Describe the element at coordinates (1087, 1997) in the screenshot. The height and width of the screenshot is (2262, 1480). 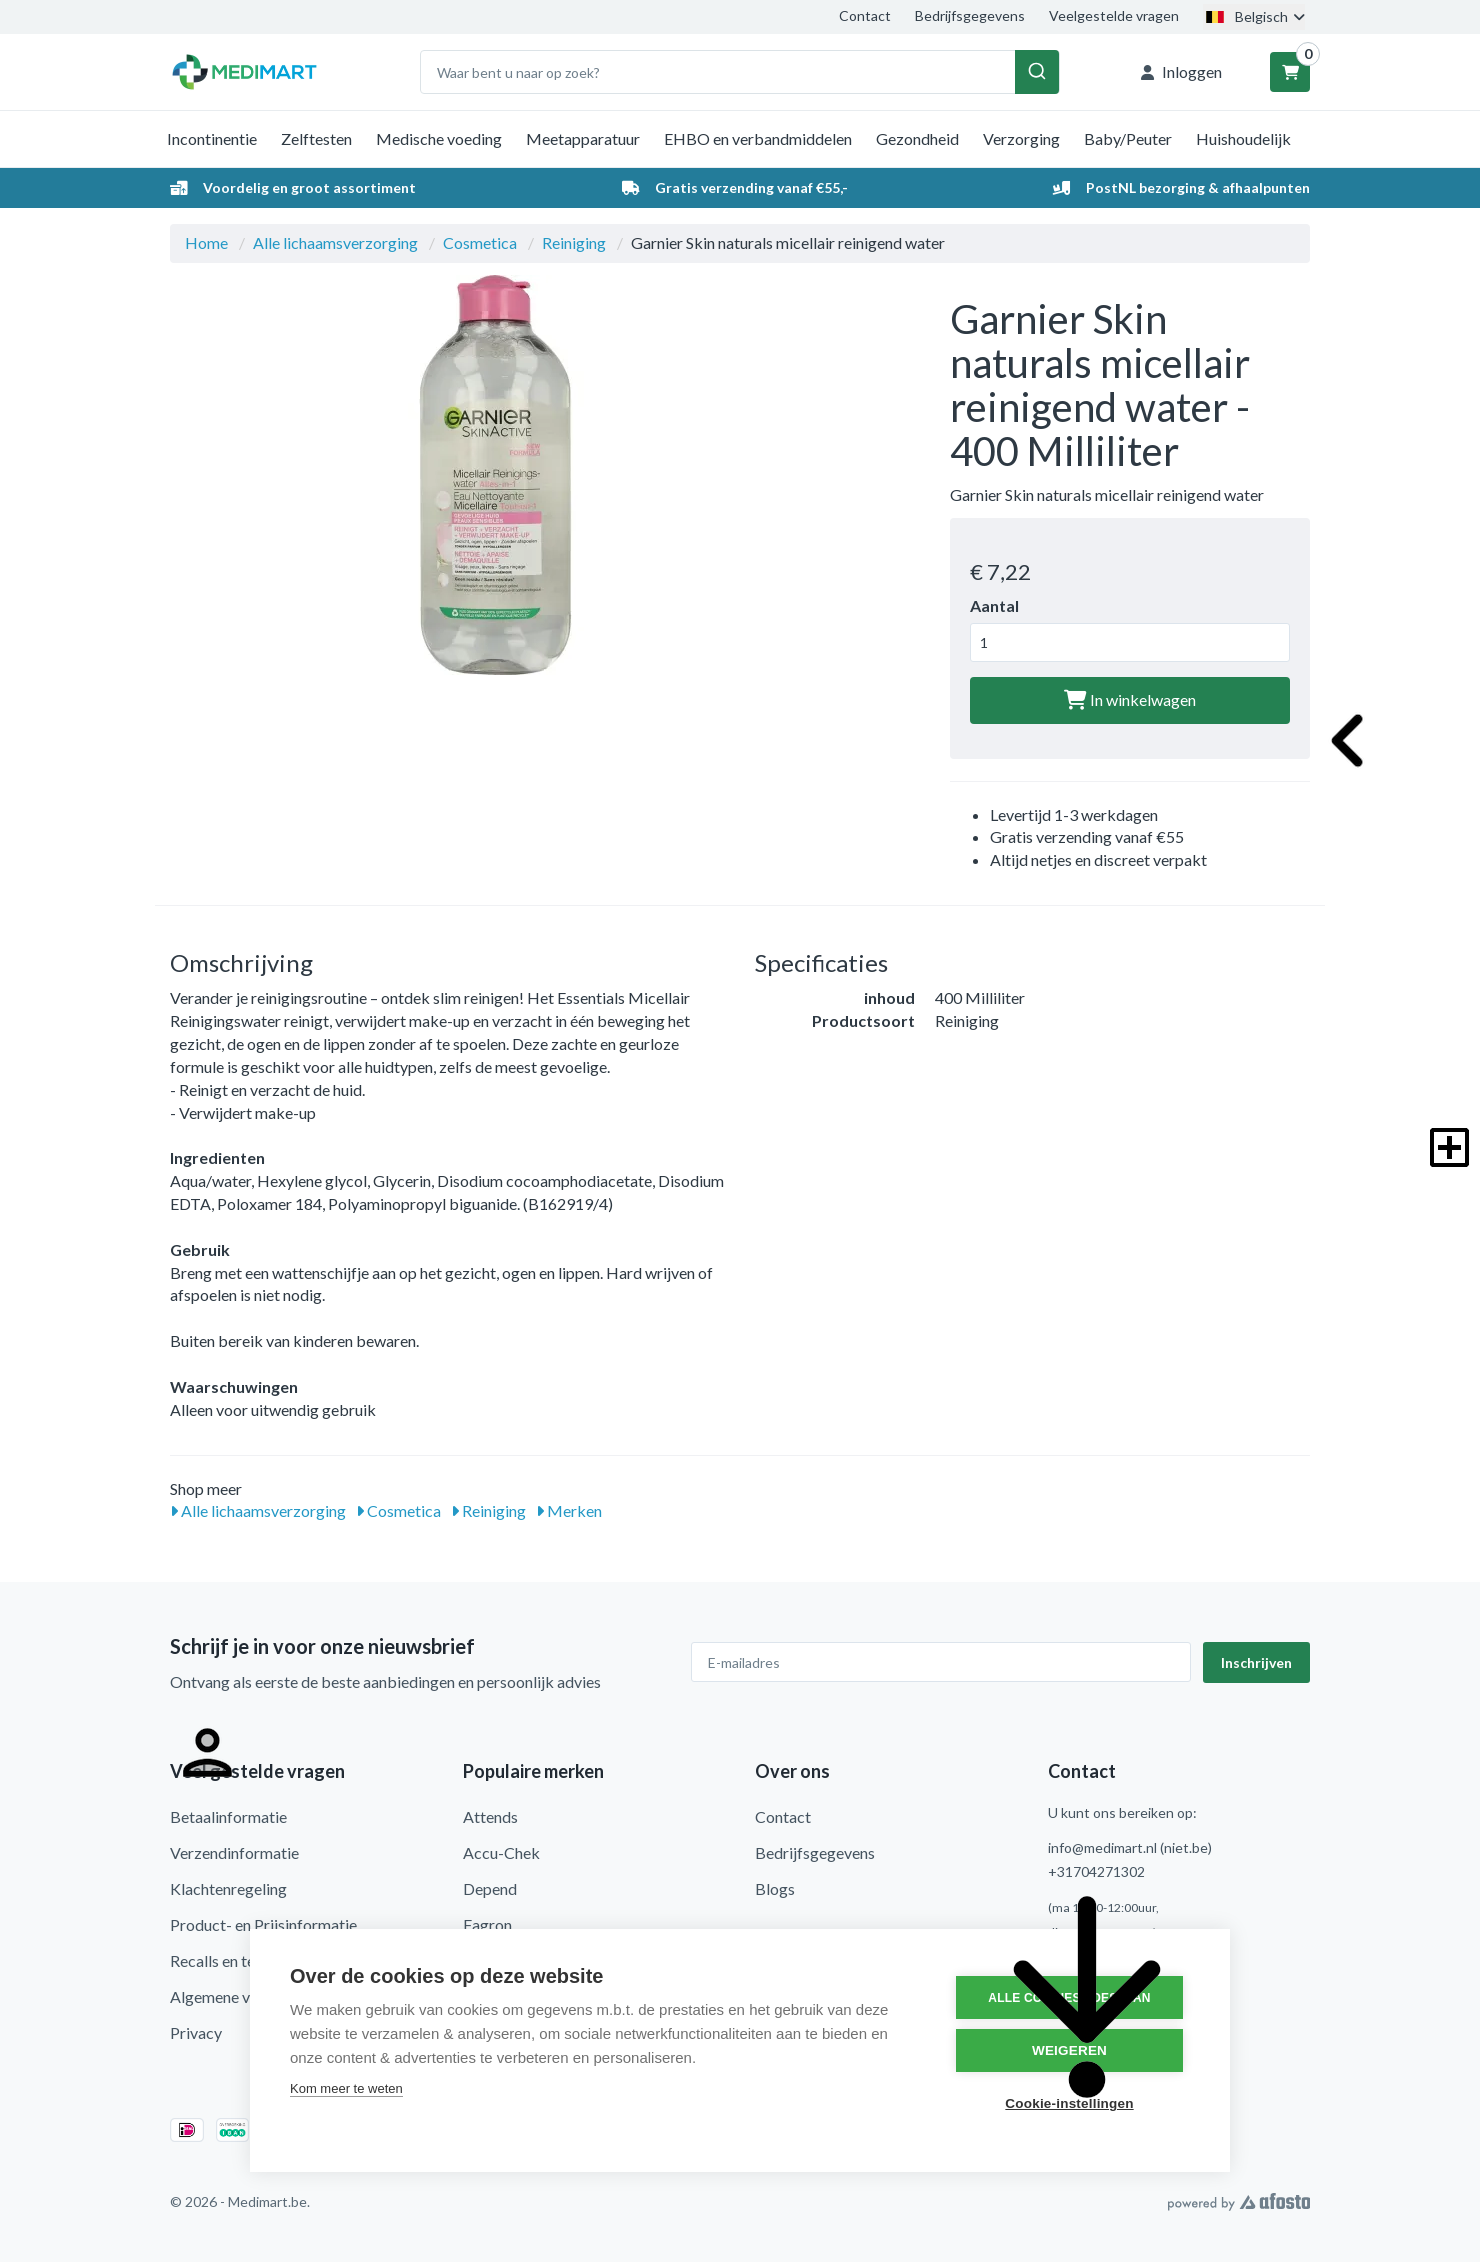
I see `download to a specific location` at that location.